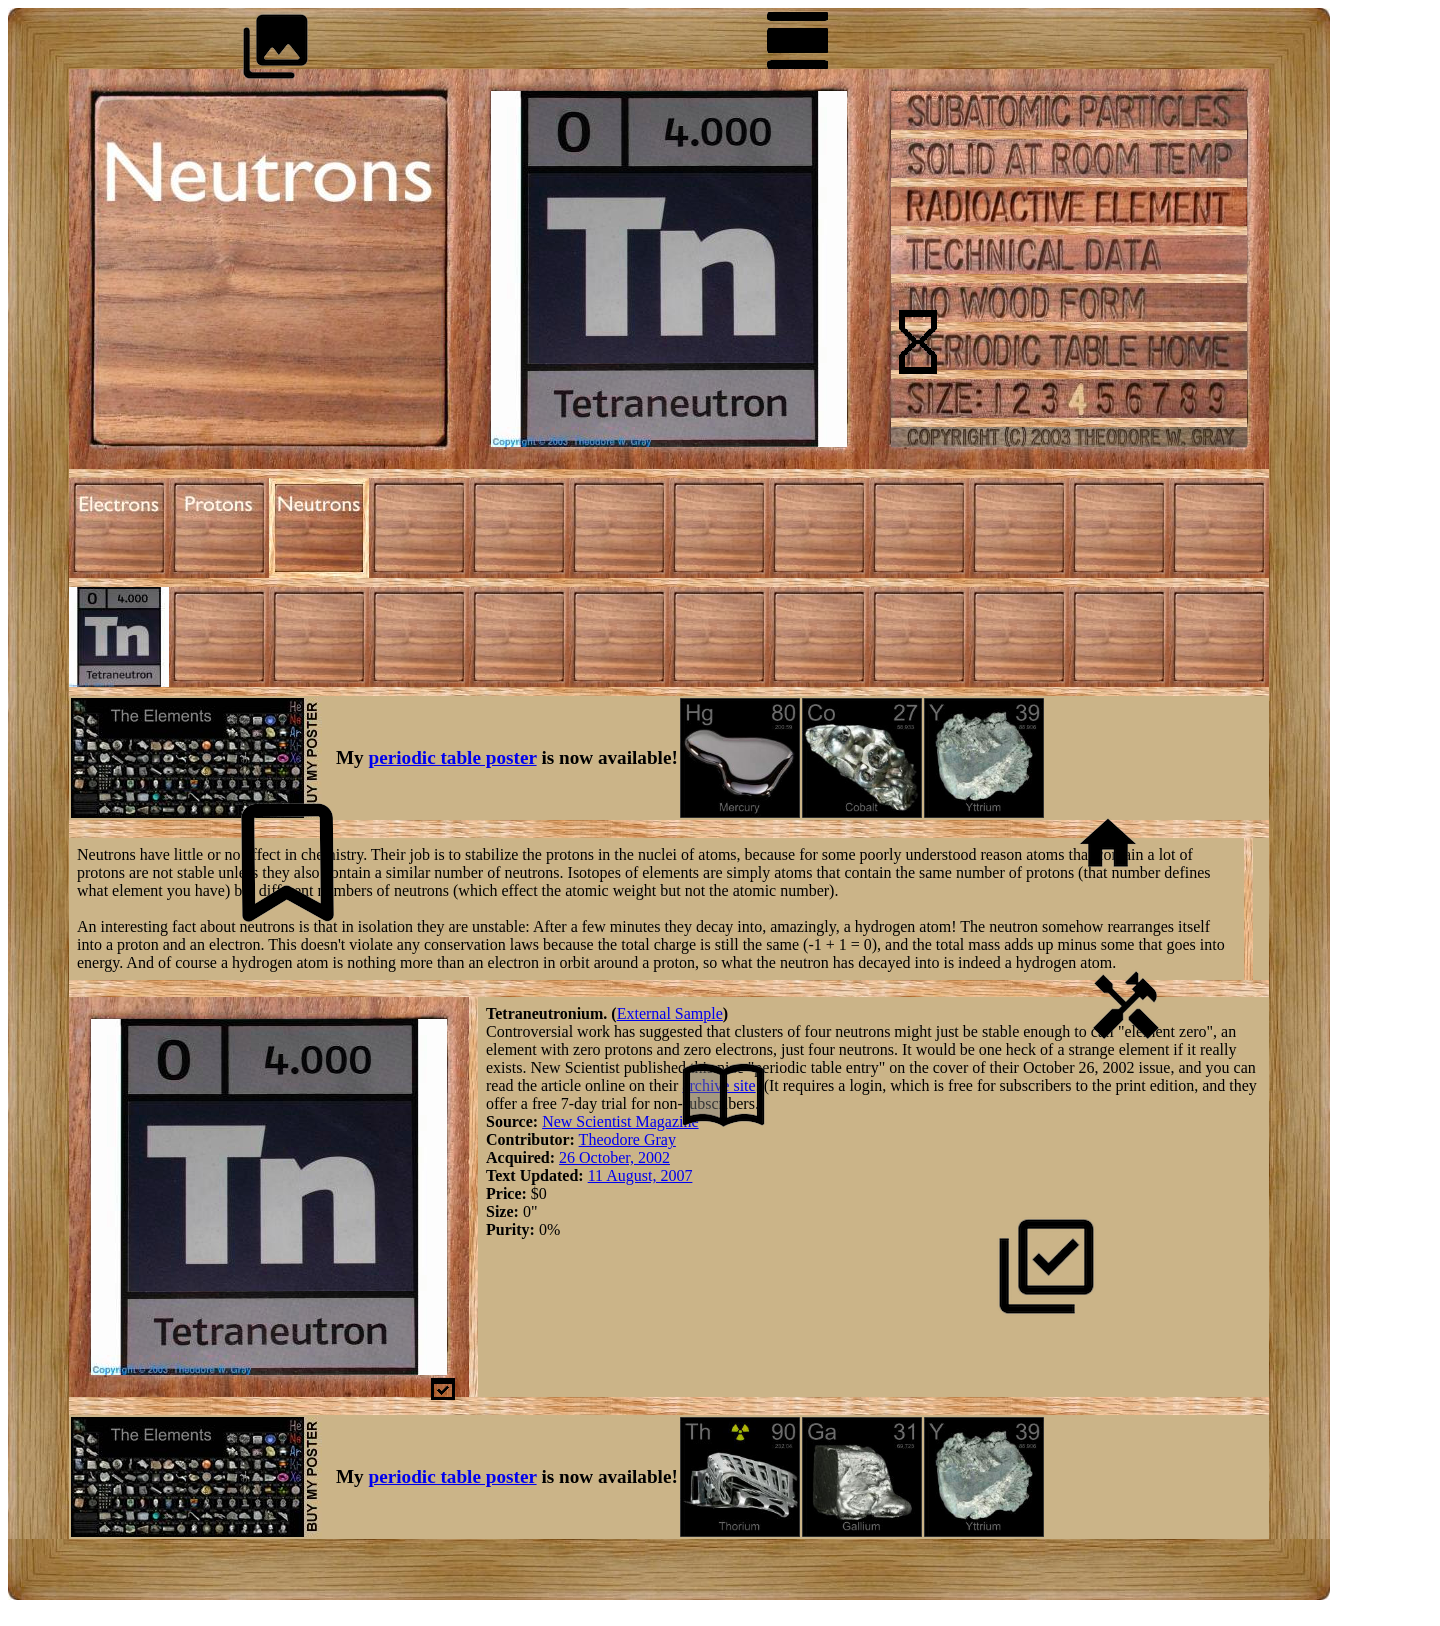  Describe the element at coordinates (1126, 1006) in the screenshot. I see `access tools and settings` at that location.